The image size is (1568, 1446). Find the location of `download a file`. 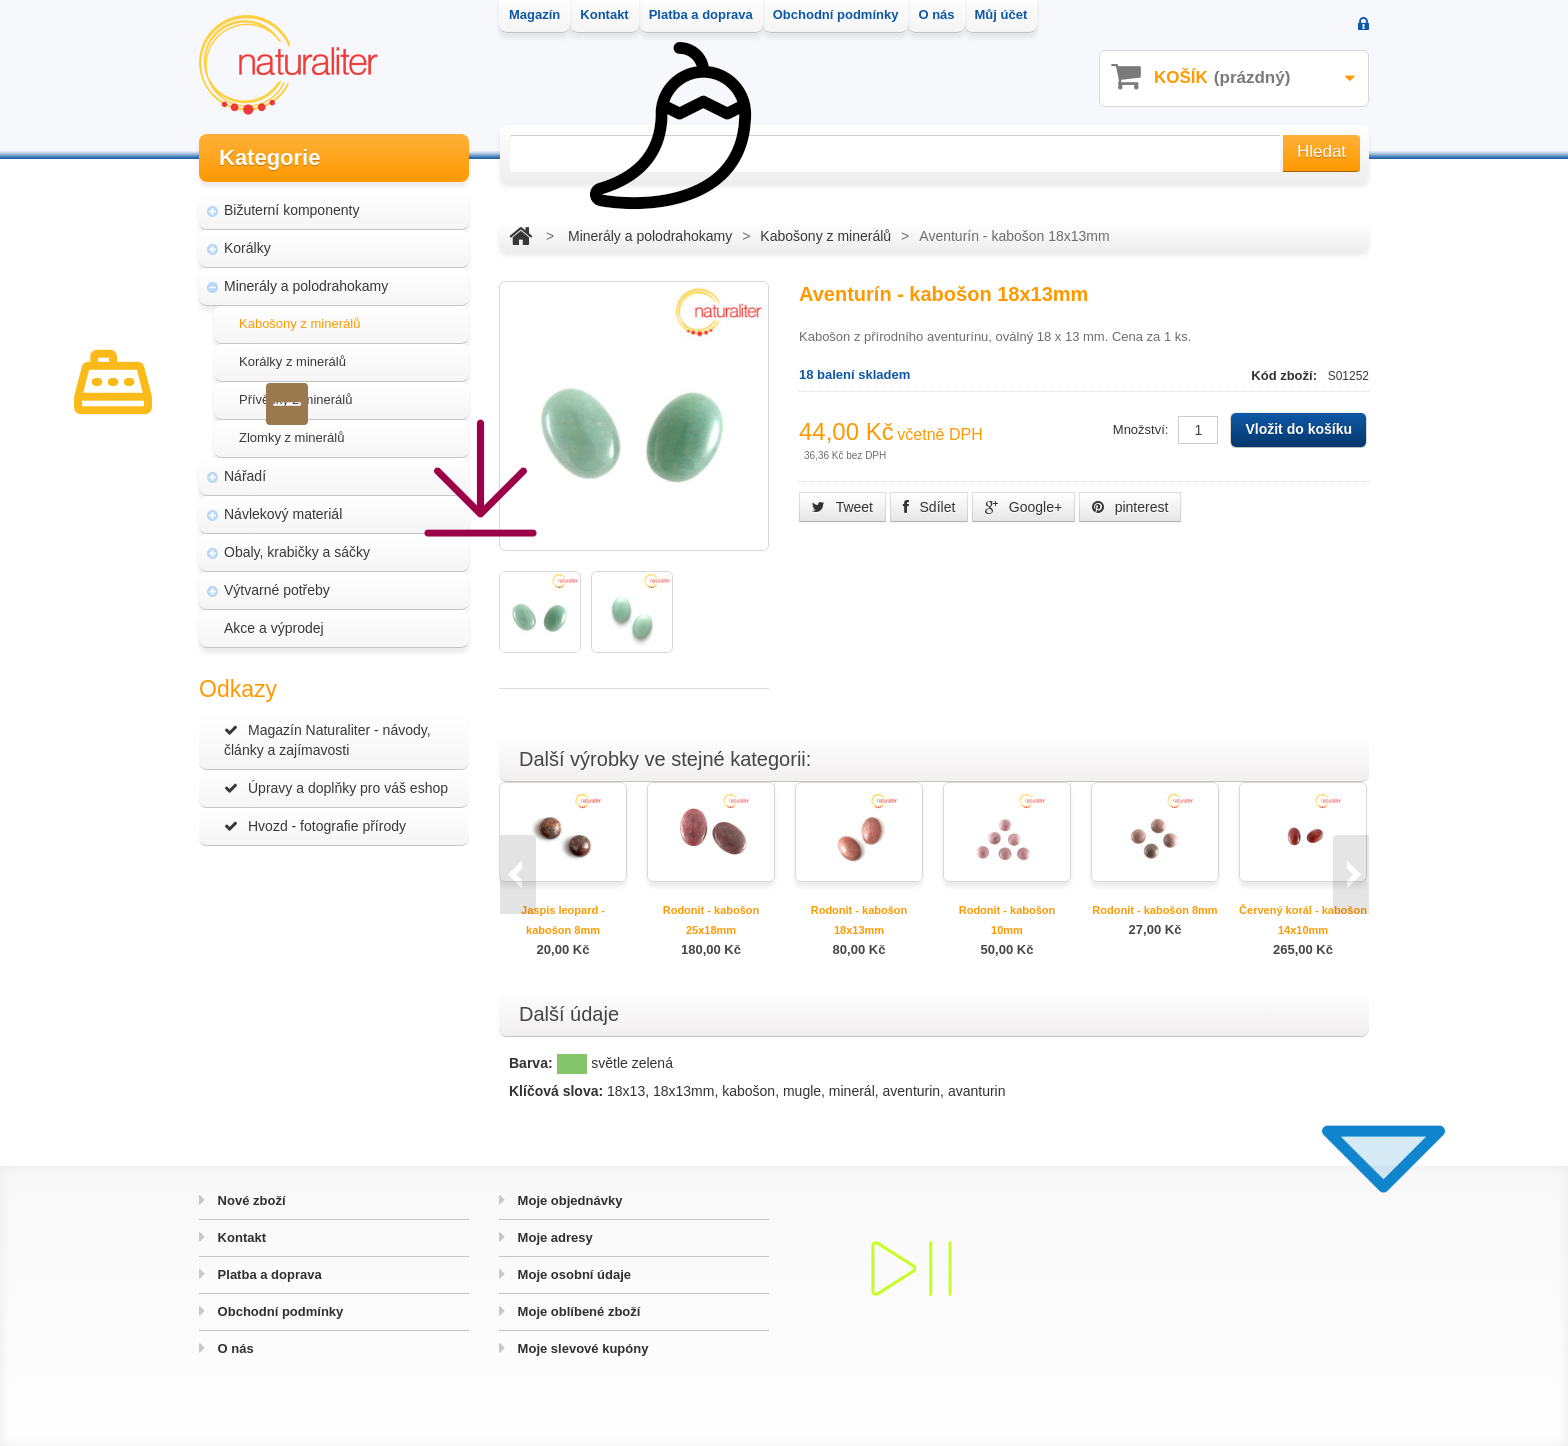

download a file is located at coordinates (480, 480).